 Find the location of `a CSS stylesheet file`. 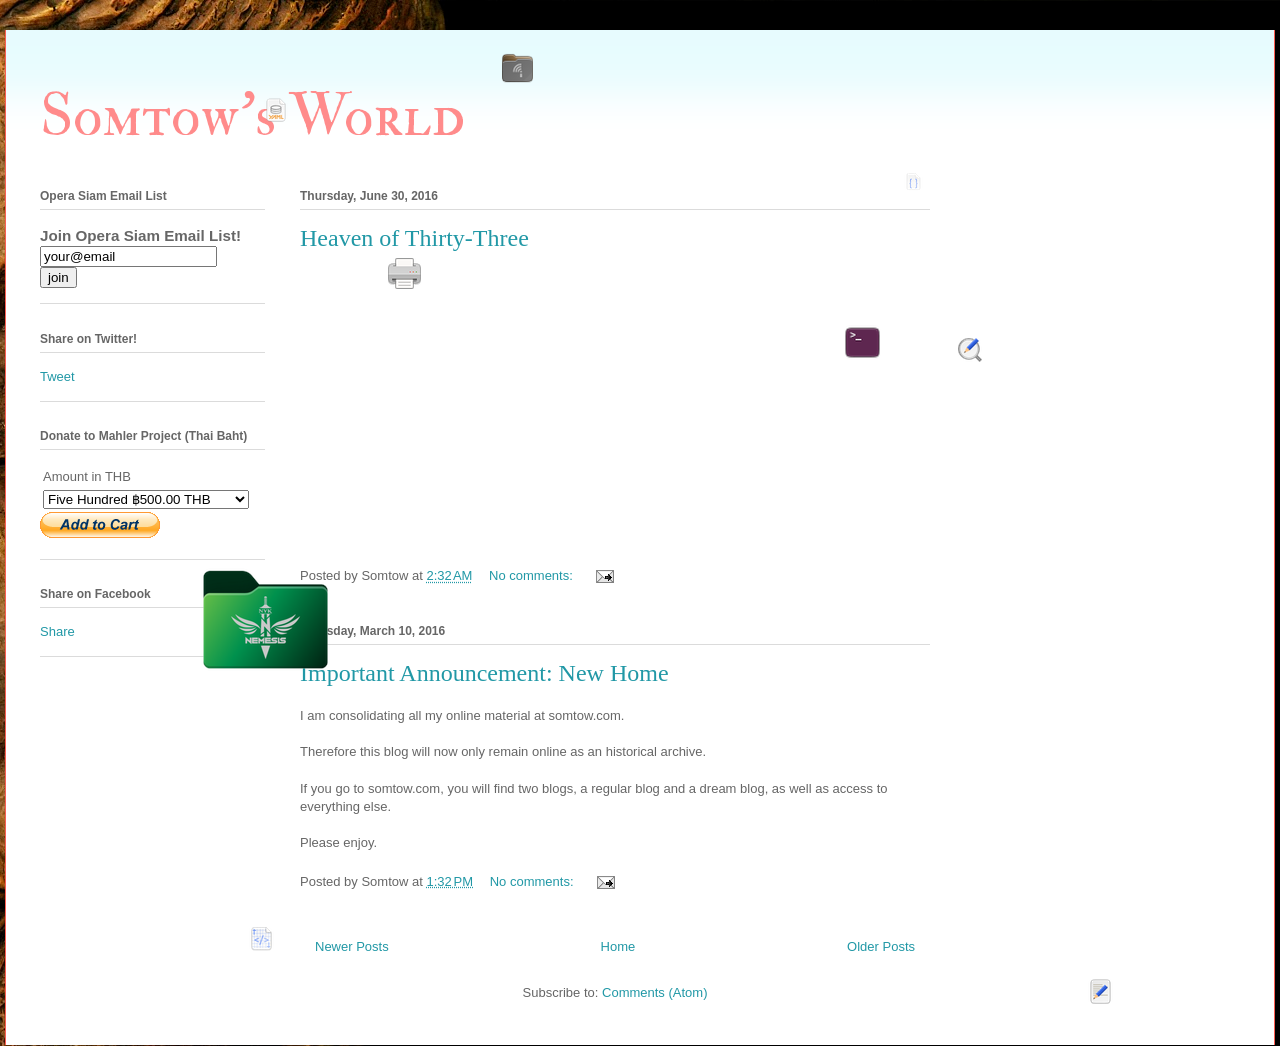

a CSS stylesheet file is located at coordinates (913, 181).